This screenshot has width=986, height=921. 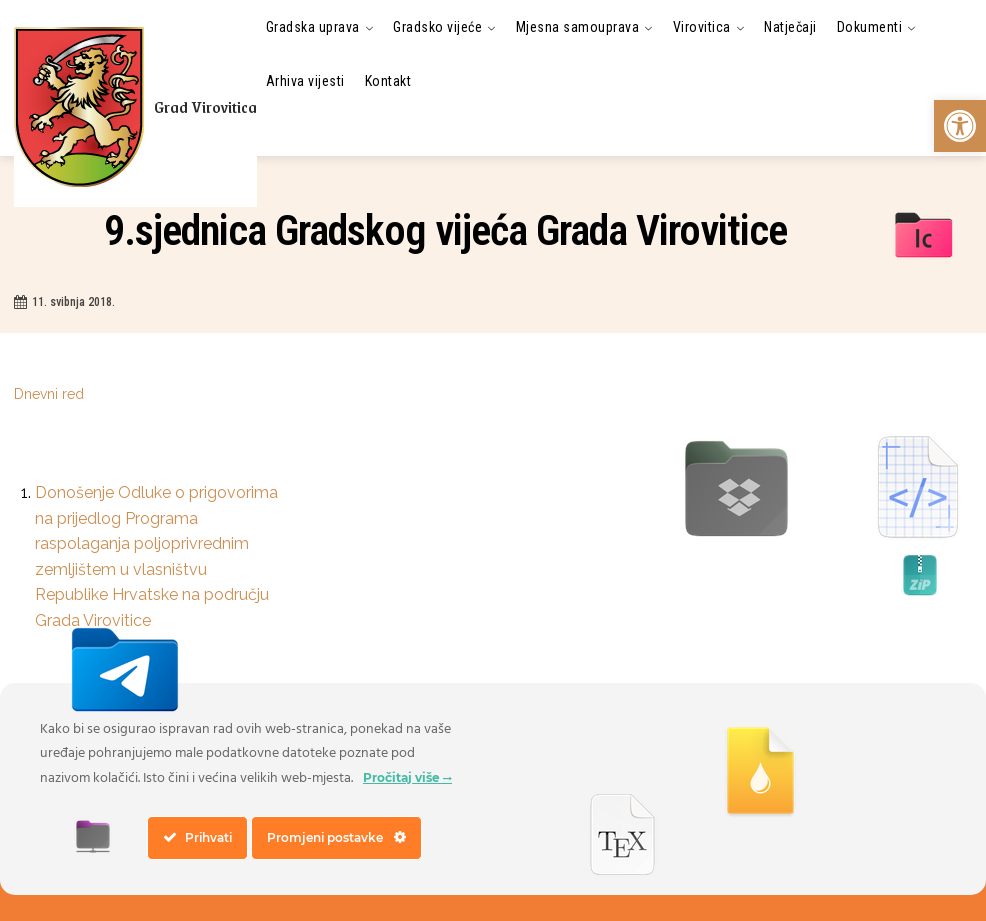 I want to click on compressed zip archive file, so click(x=920, y=575).